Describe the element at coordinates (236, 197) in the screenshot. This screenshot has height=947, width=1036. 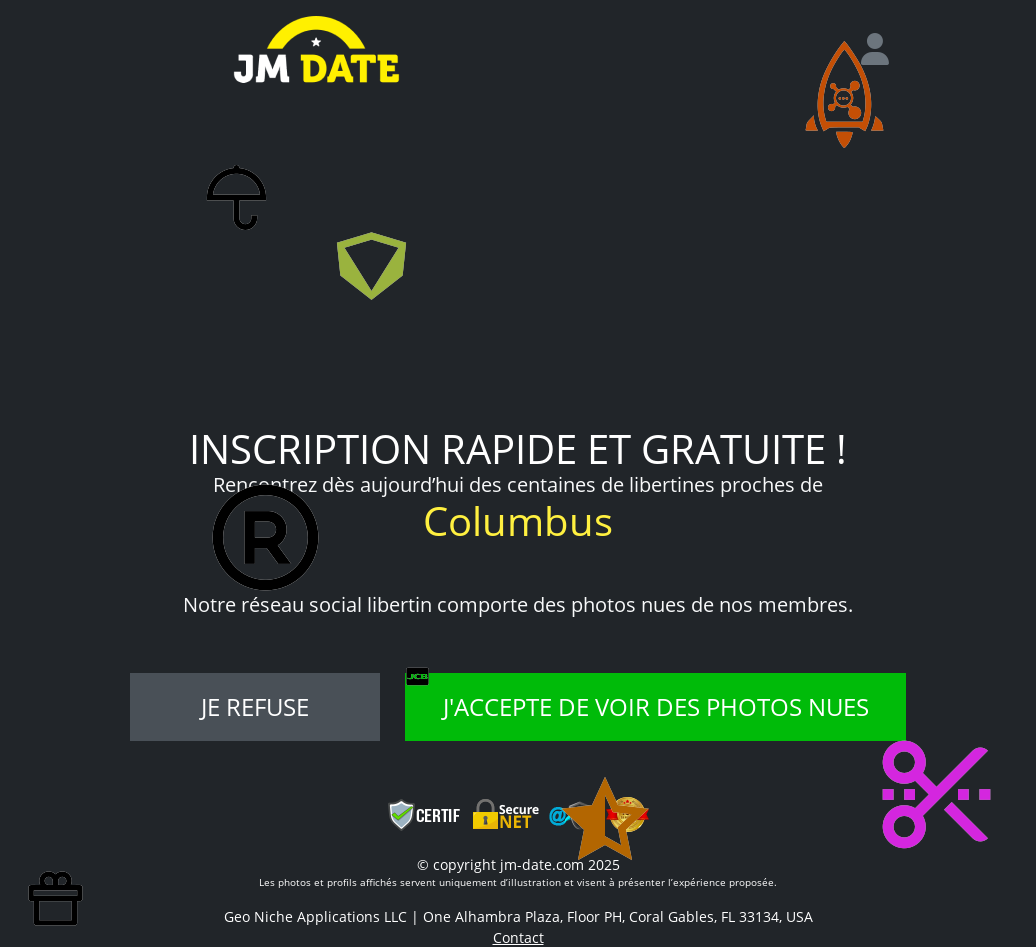
I see `view weather forecast or rain conditions` at that location.